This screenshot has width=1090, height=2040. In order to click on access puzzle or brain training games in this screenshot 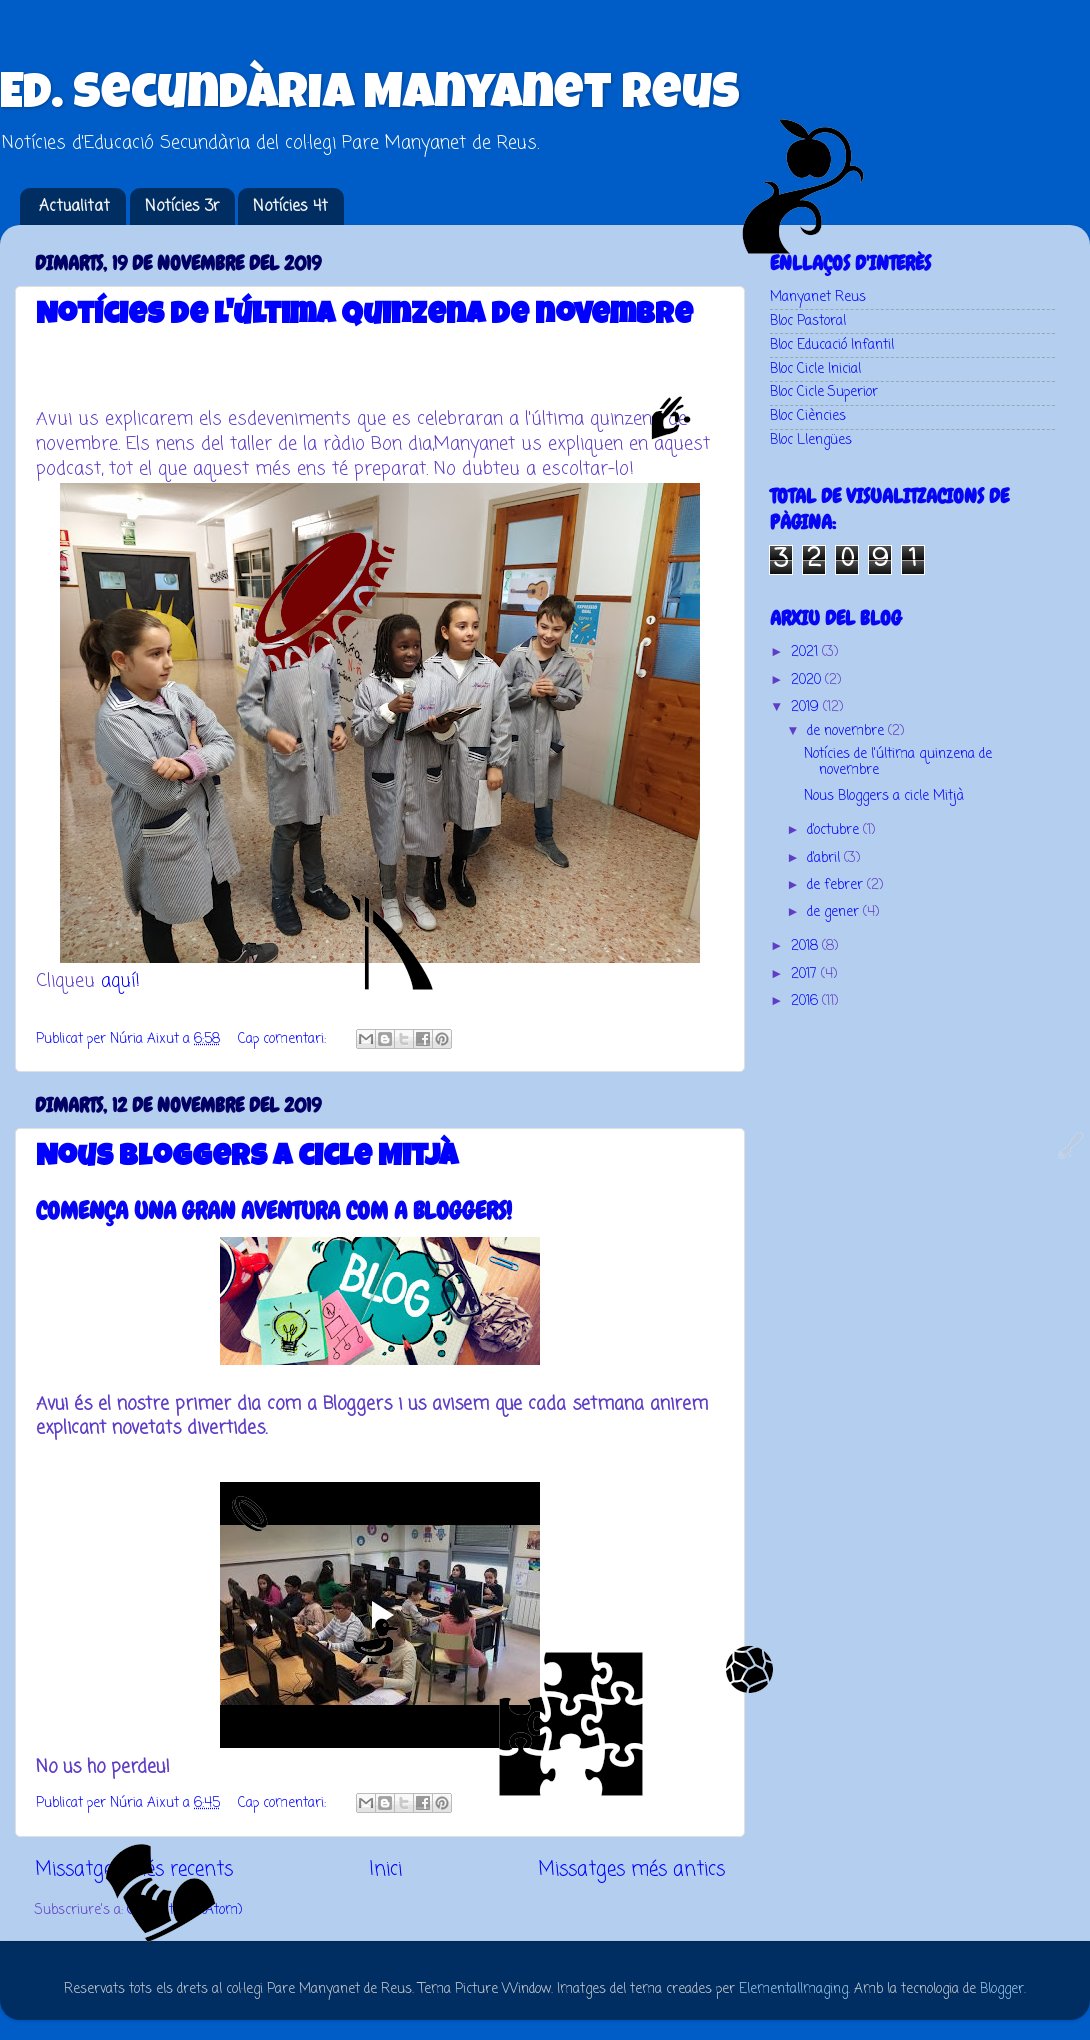, I will do `click(571, 1724)`.